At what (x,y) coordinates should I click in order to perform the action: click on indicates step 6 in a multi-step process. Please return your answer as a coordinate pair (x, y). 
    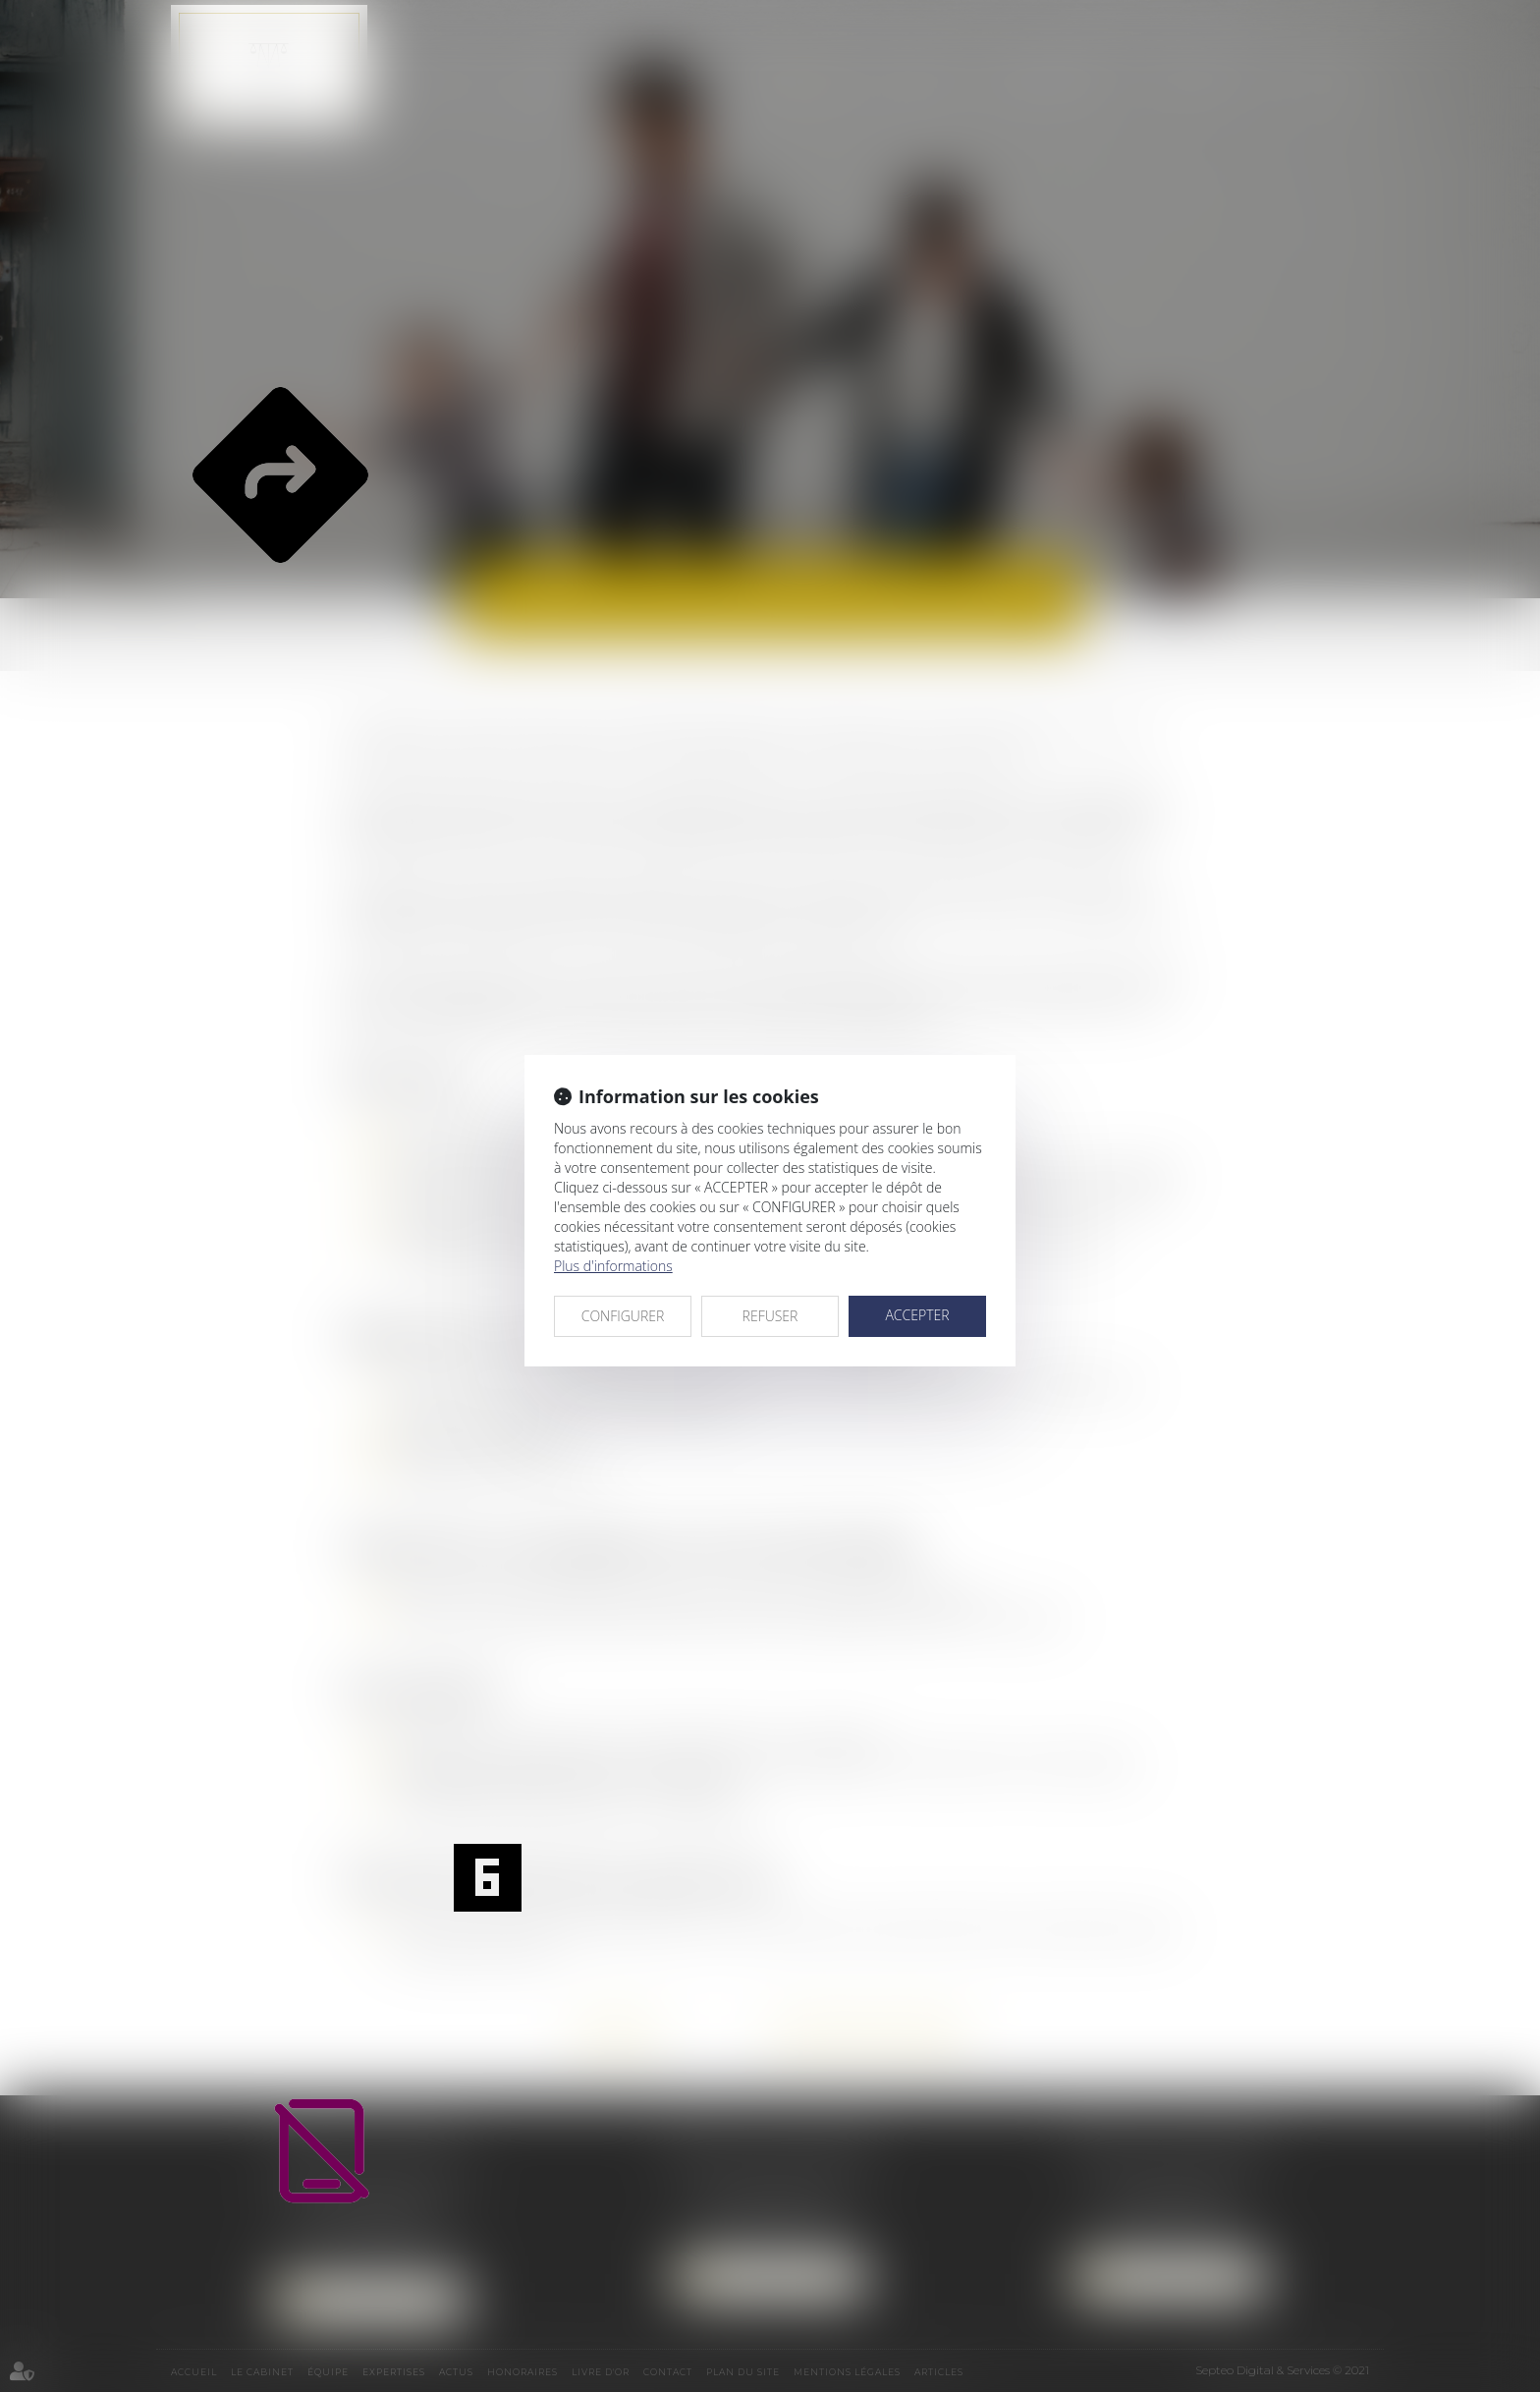
    Looking at the image, I should click on (487, 1877).